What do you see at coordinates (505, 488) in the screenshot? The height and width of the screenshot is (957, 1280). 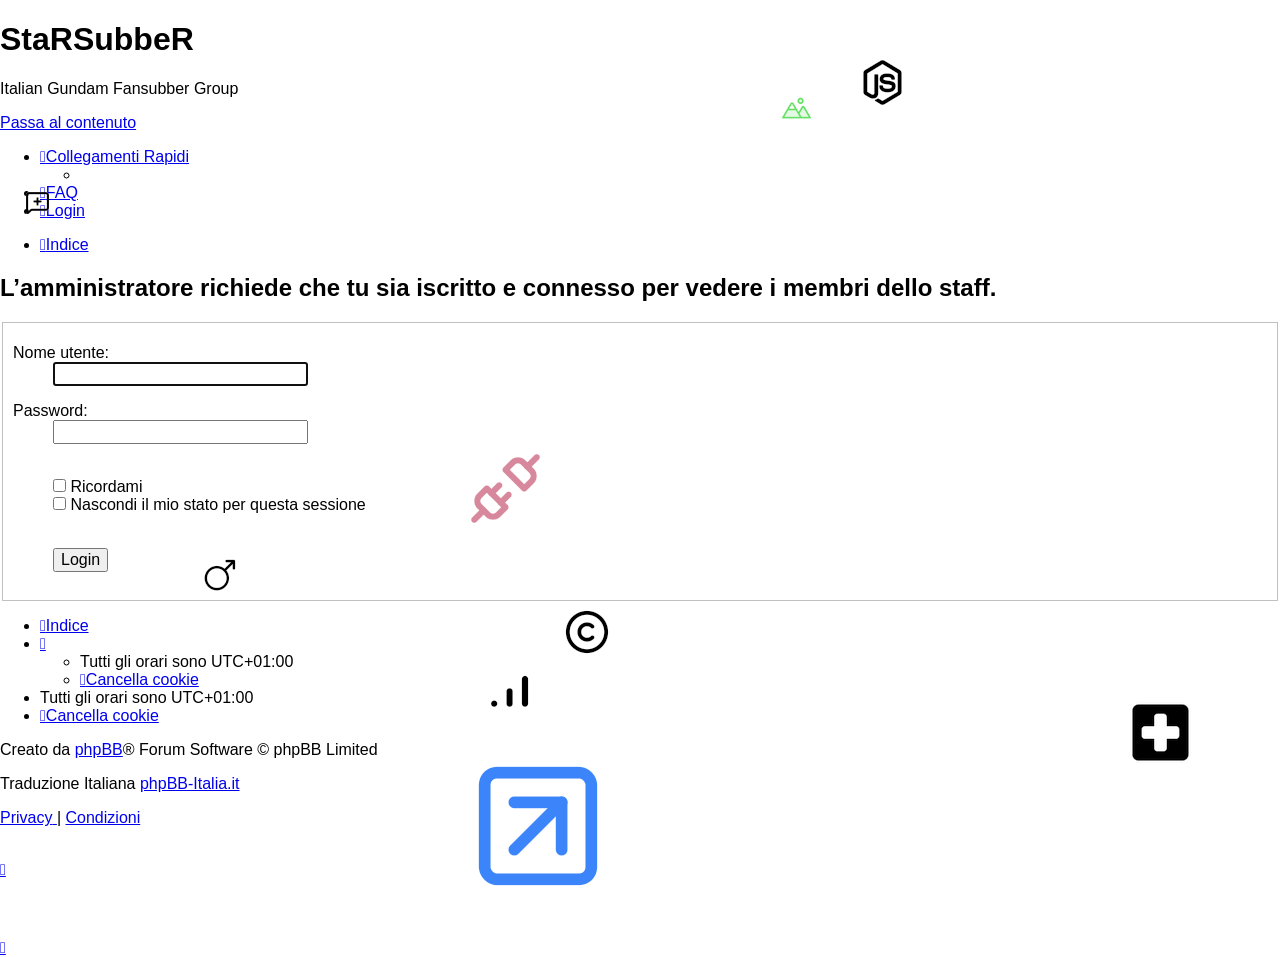 I see `disconnect from a device or service` at bounding box center [505, 488].